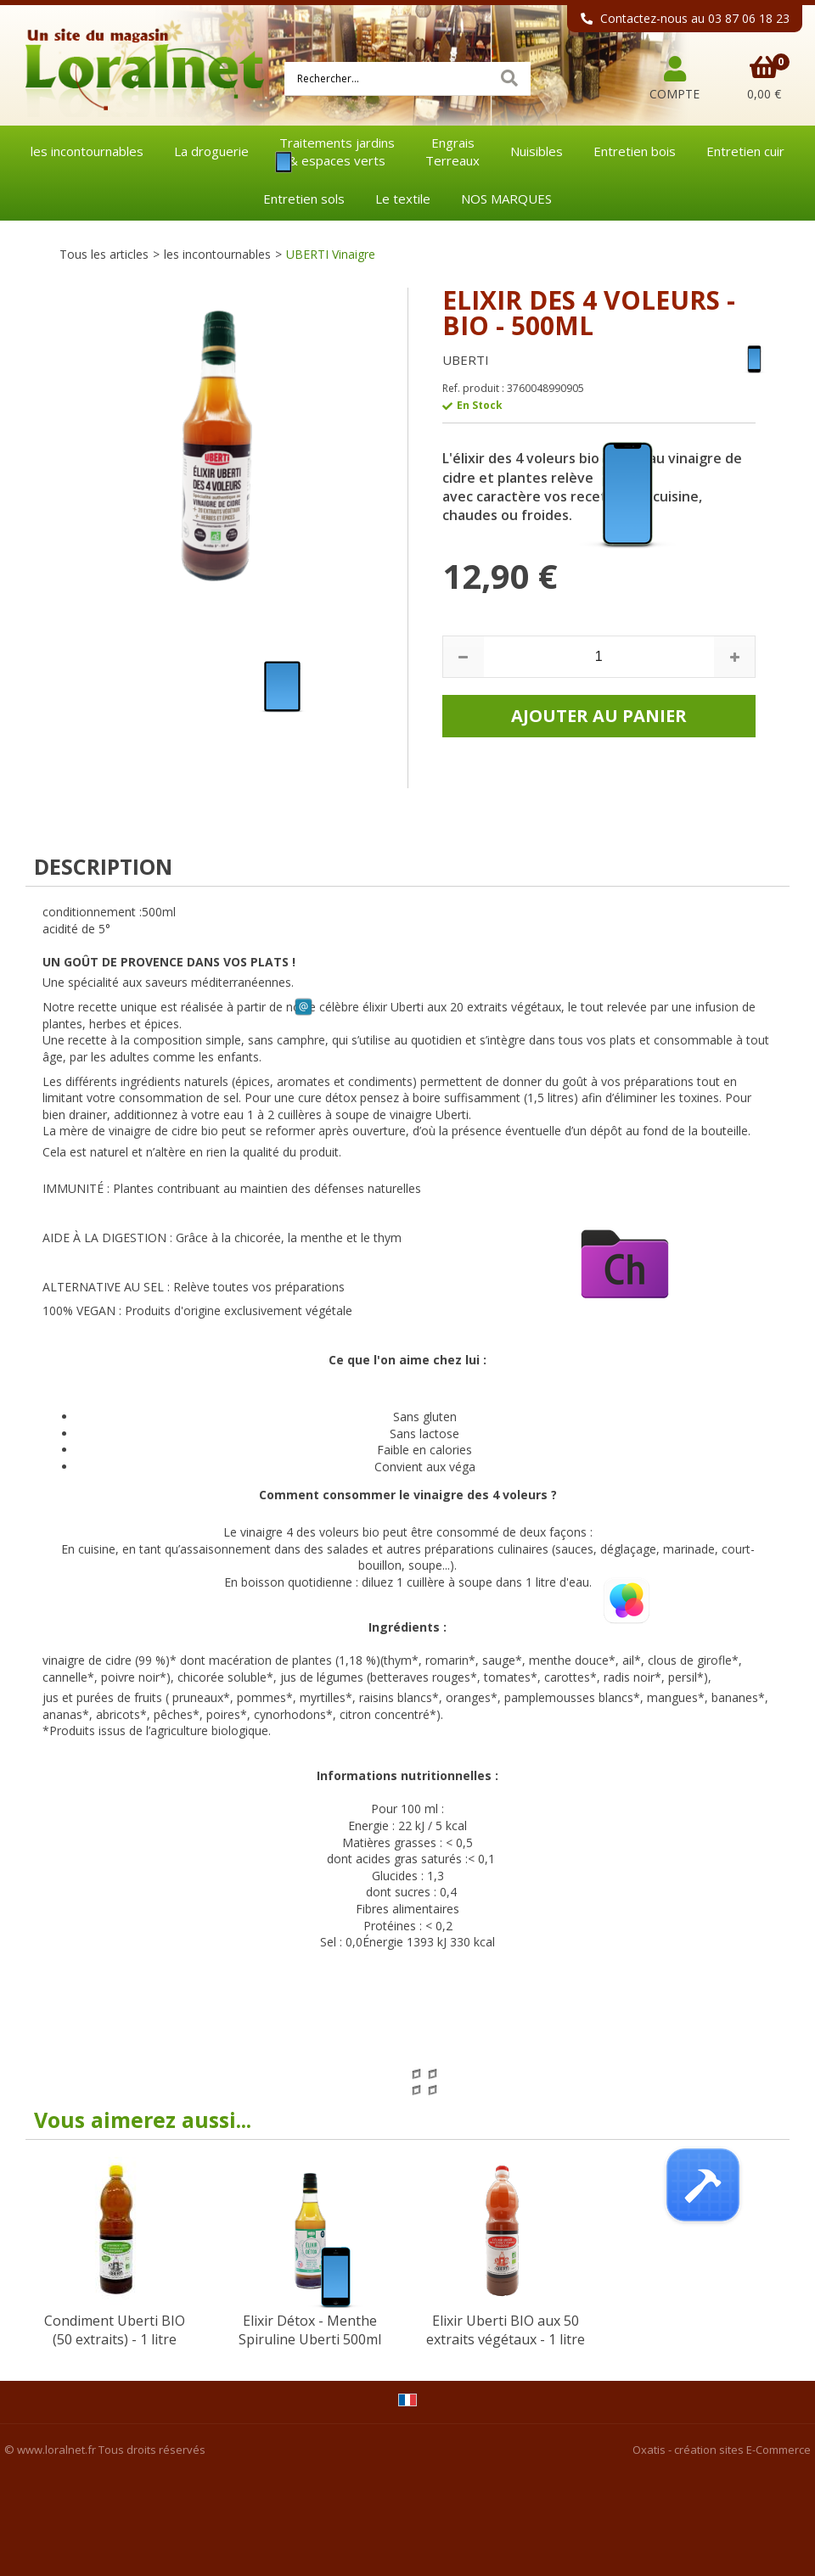  Describe the element at coordinates (754, 359) in the screenshot. I see `iPhone 7 device icon for system identification` at that location.